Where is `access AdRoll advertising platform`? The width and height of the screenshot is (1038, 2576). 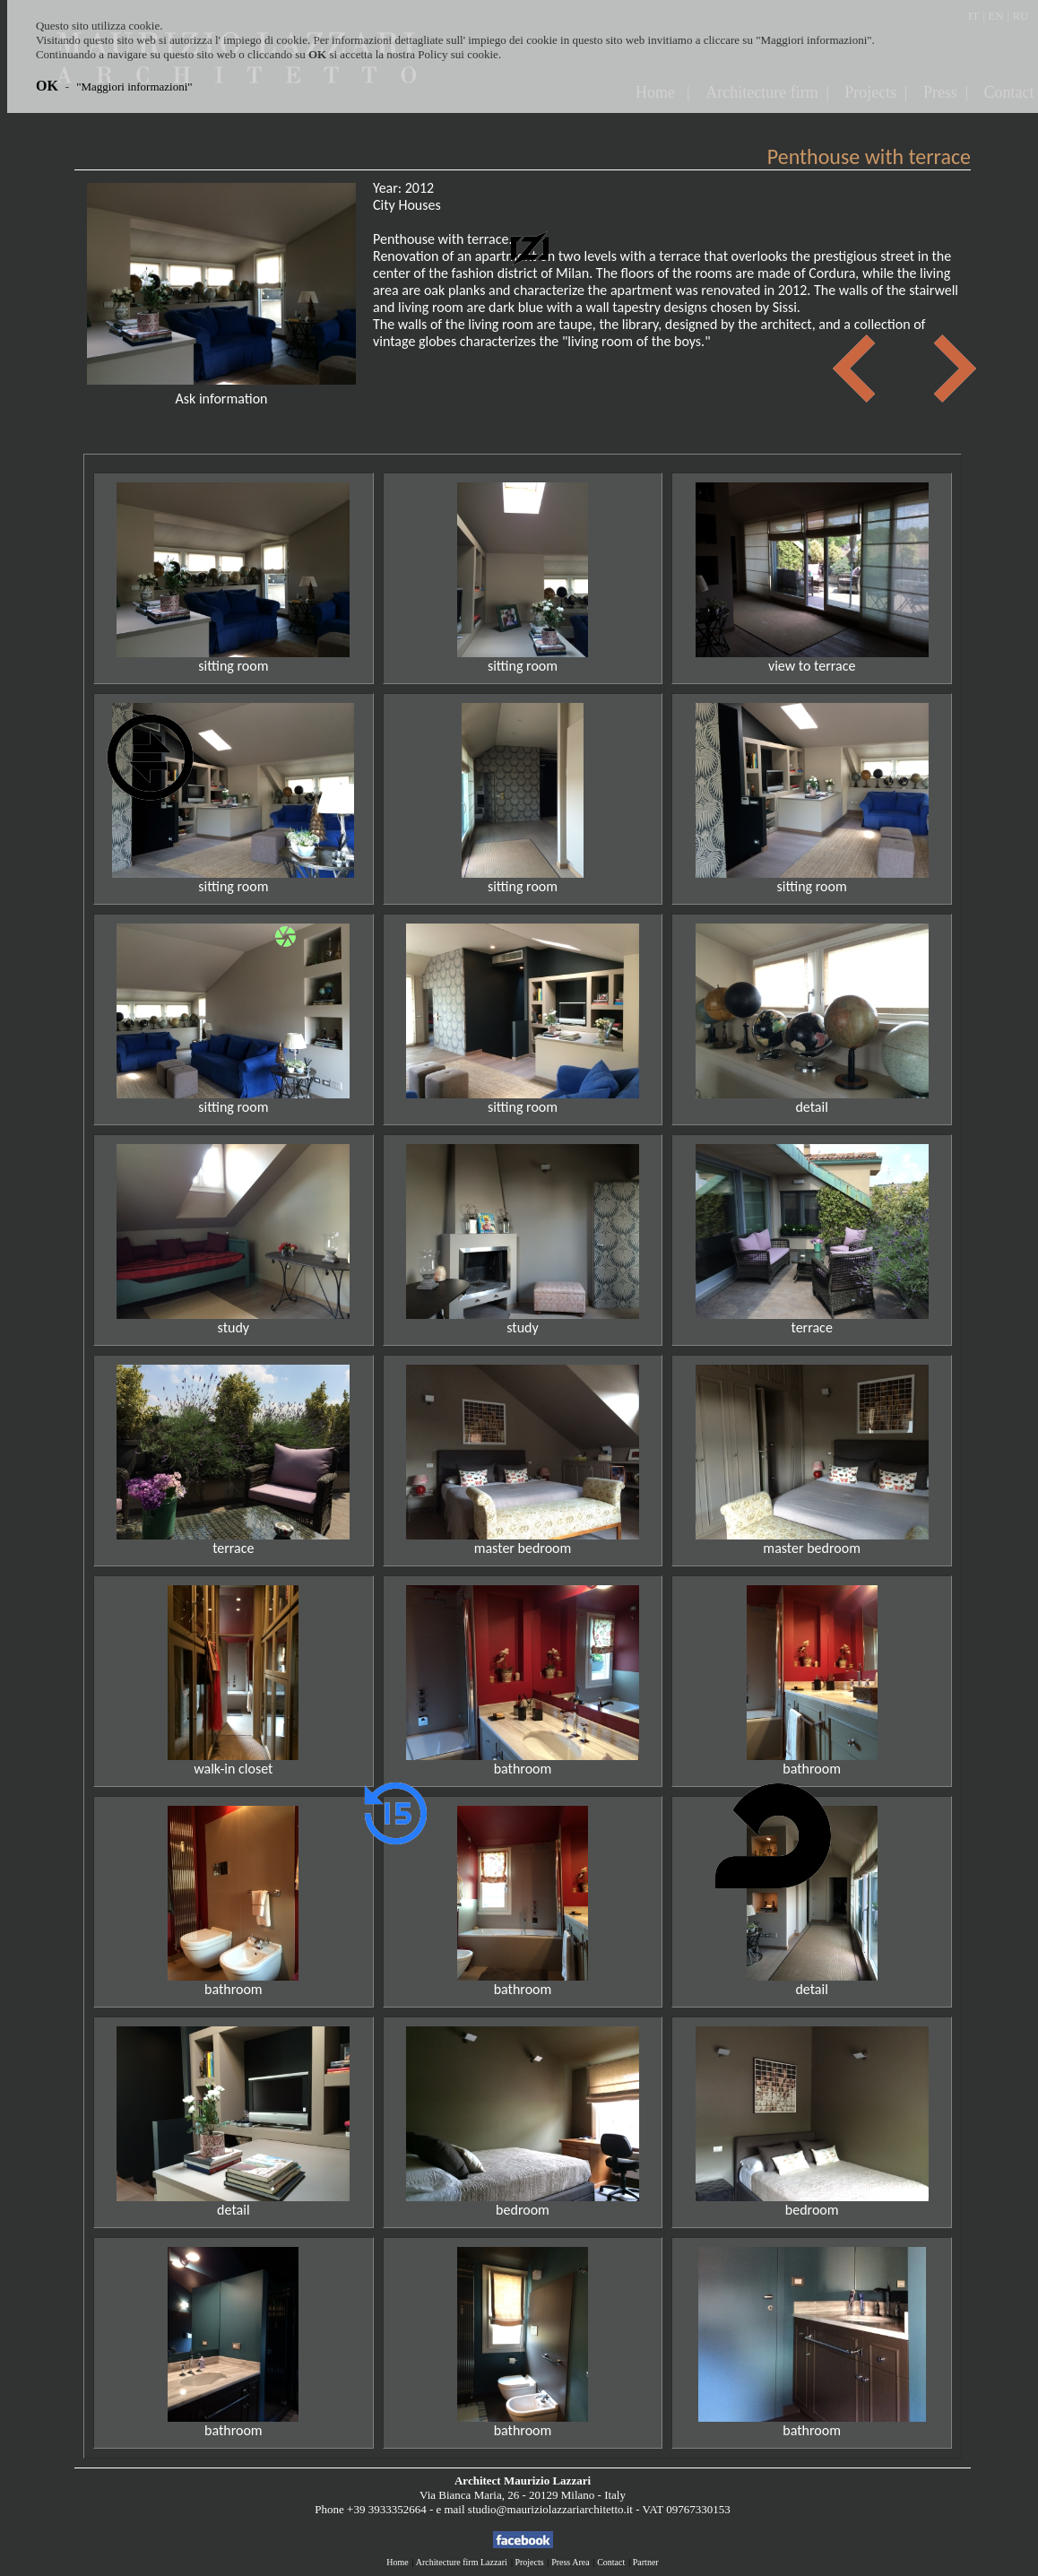 access AdRoll advertising platform is located at coordinates (773, 1835).